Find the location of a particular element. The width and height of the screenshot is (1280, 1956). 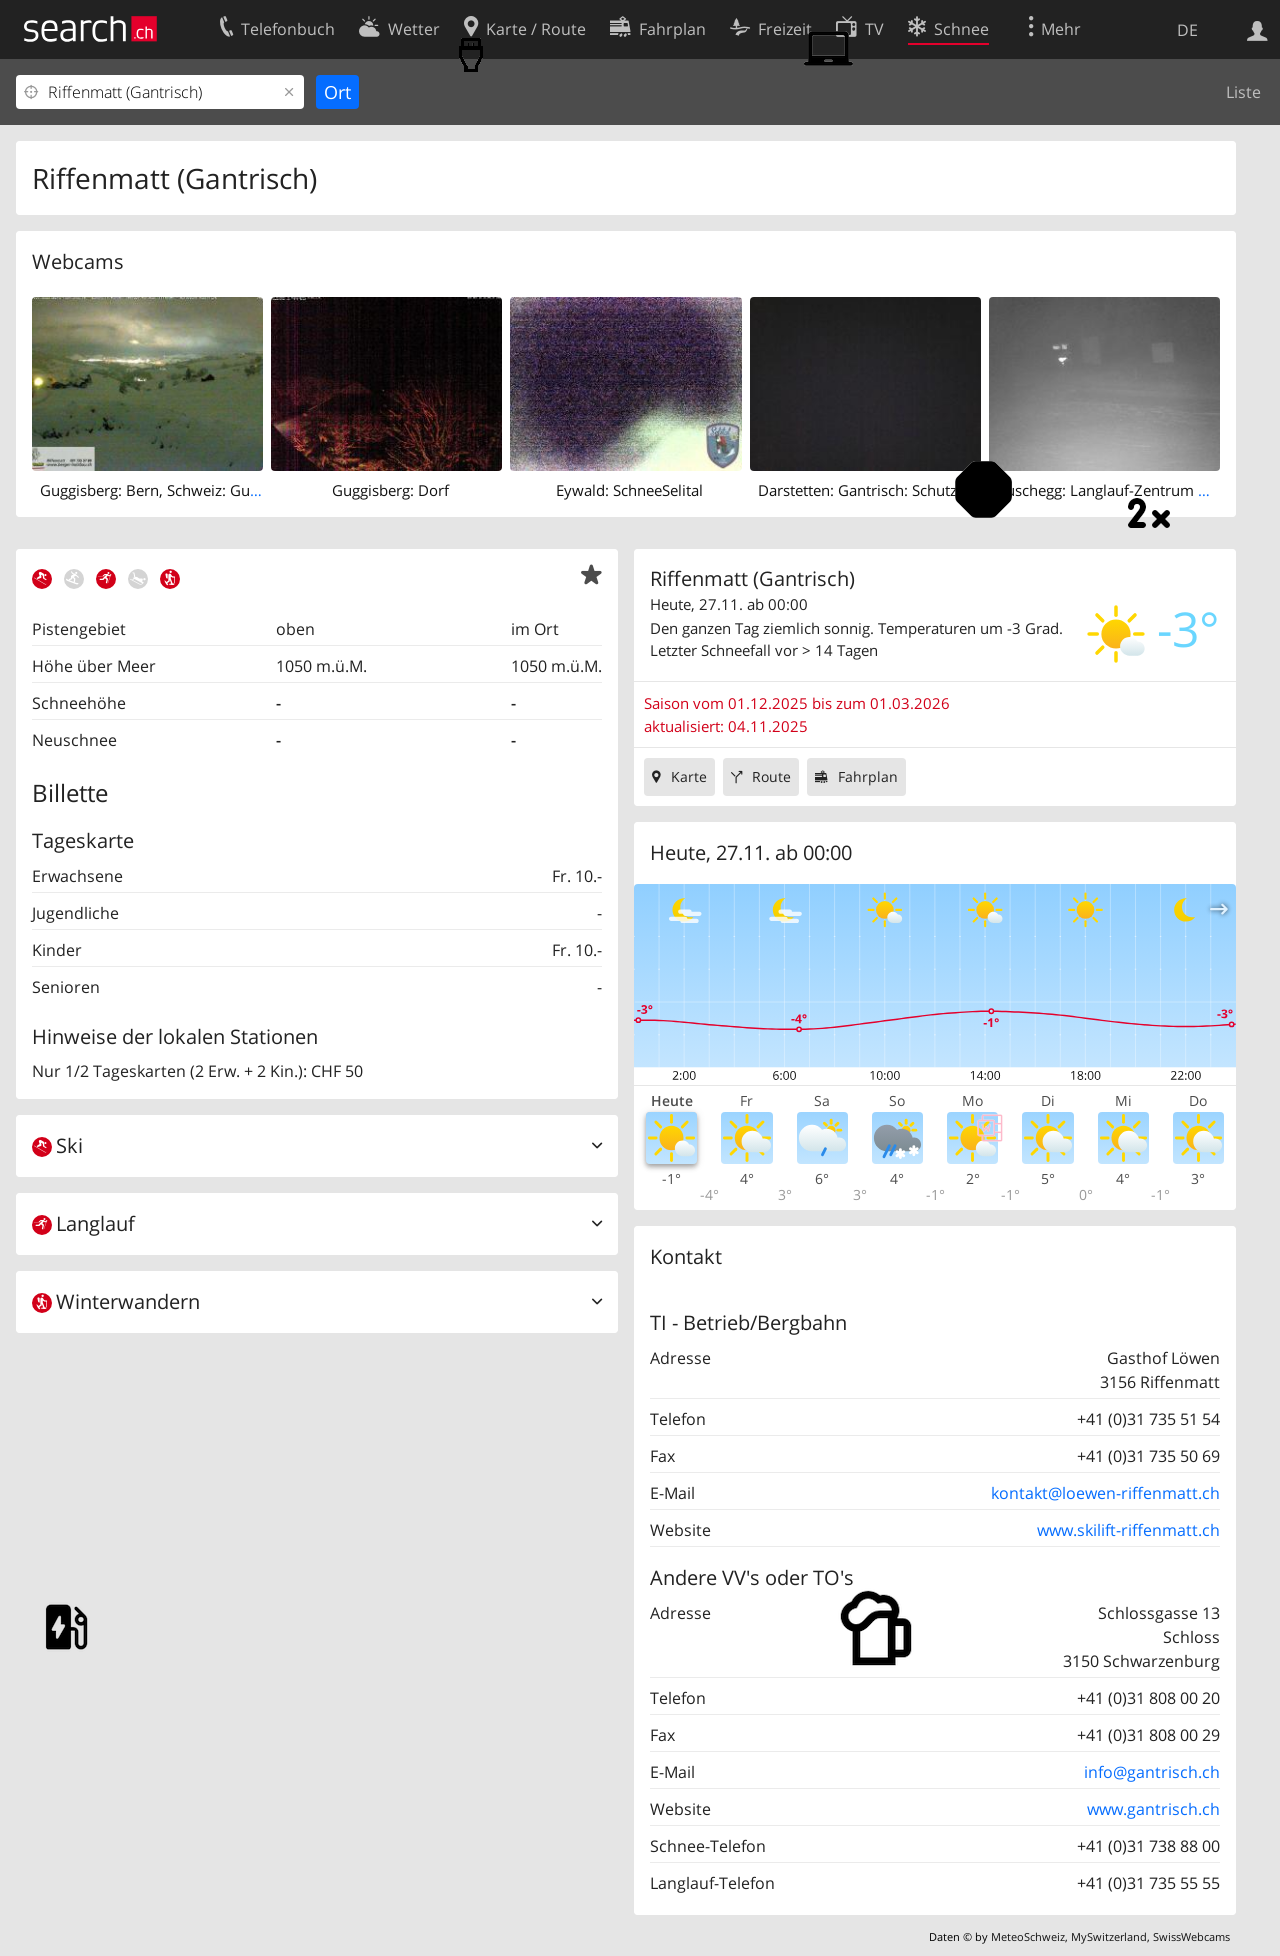

apply 2x multiplier to current value is located at coordinates (1149, 513).